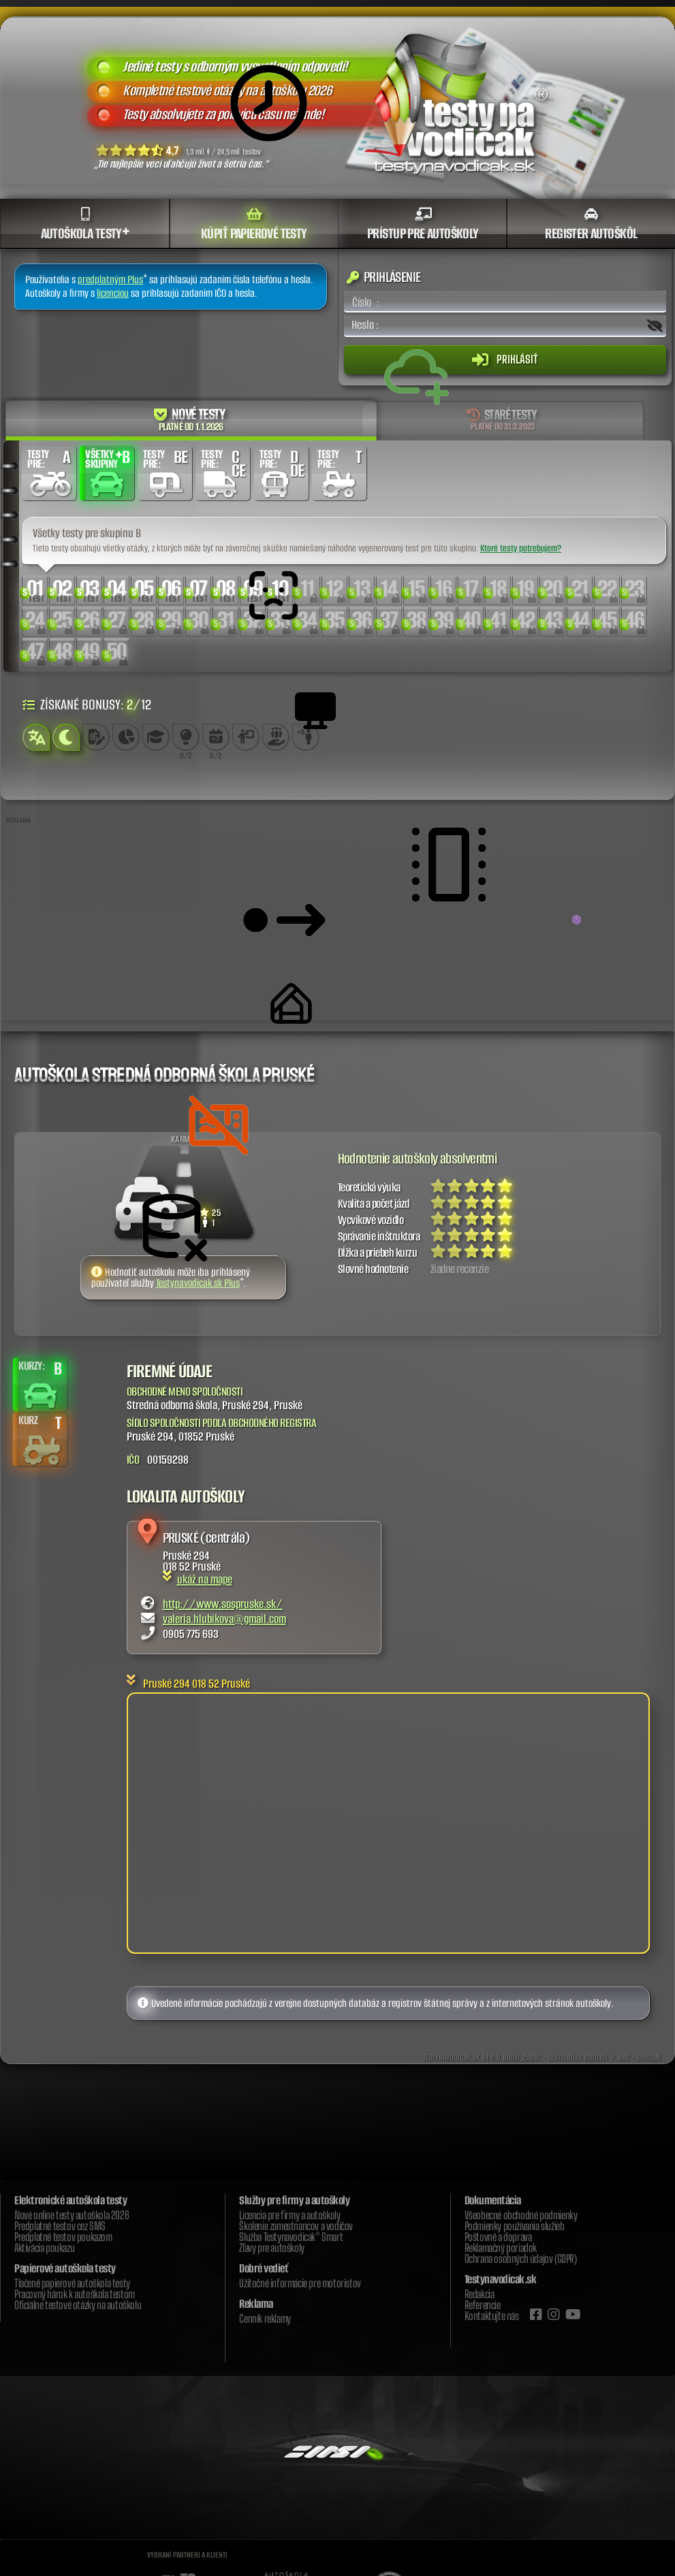 This screenshot has width=675, height=2576. What do you see at coordinates (268, 103) in the screenshot?
I see `view current time` at bounding box center [268, 103].